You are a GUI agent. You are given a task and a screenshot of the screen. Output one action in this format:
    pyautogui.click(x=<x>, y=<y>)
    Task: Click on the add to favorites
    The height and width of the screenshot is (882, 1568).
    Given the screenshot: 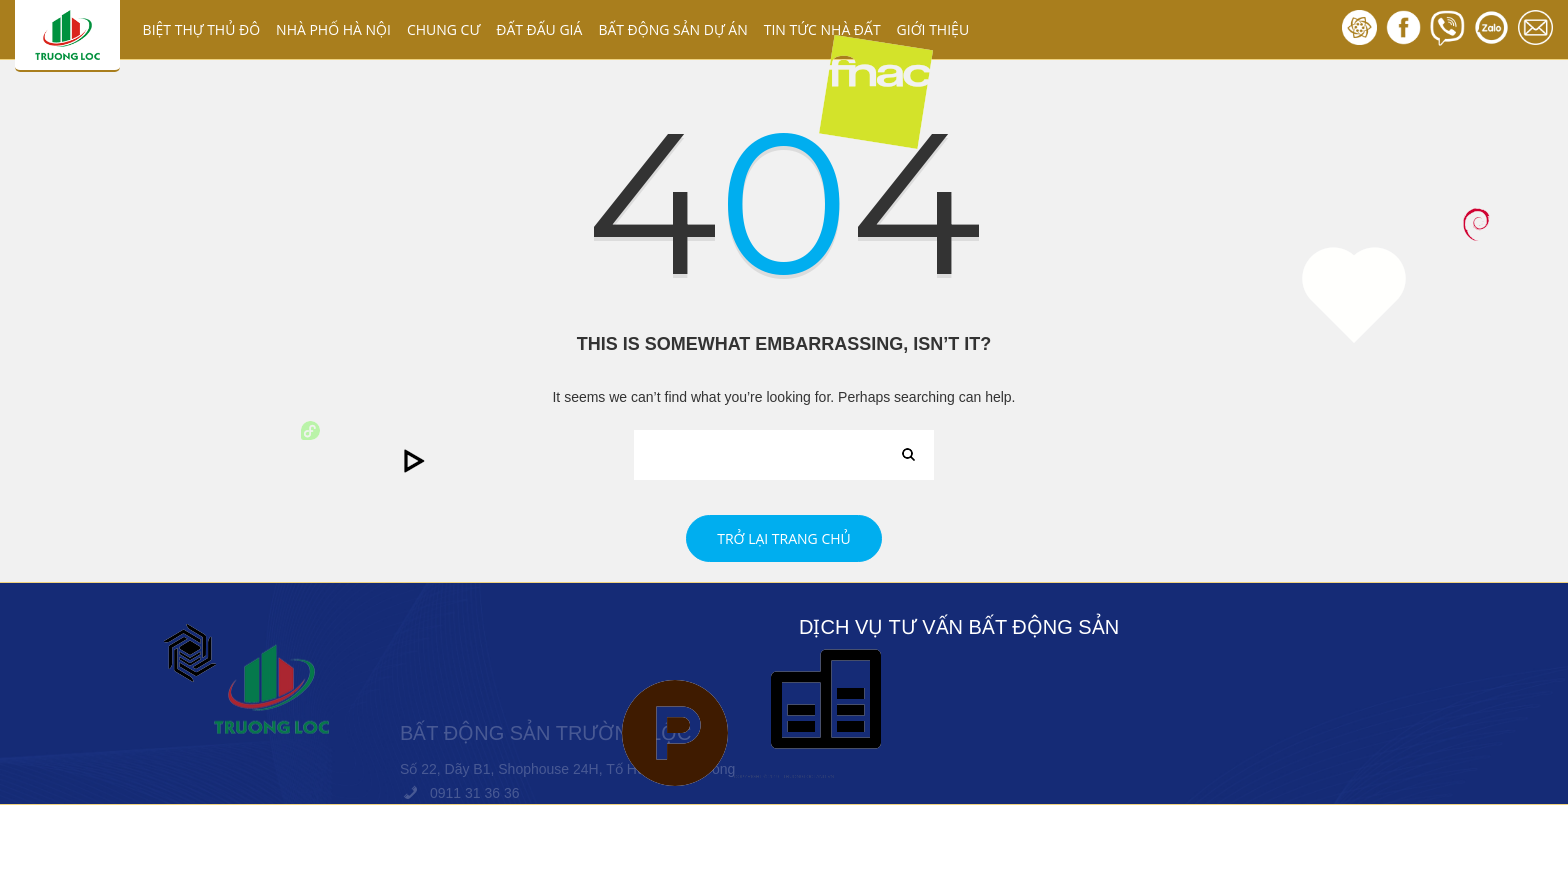 What is the action you would take?
    pyautogui.click(x=1354, y=294)
    